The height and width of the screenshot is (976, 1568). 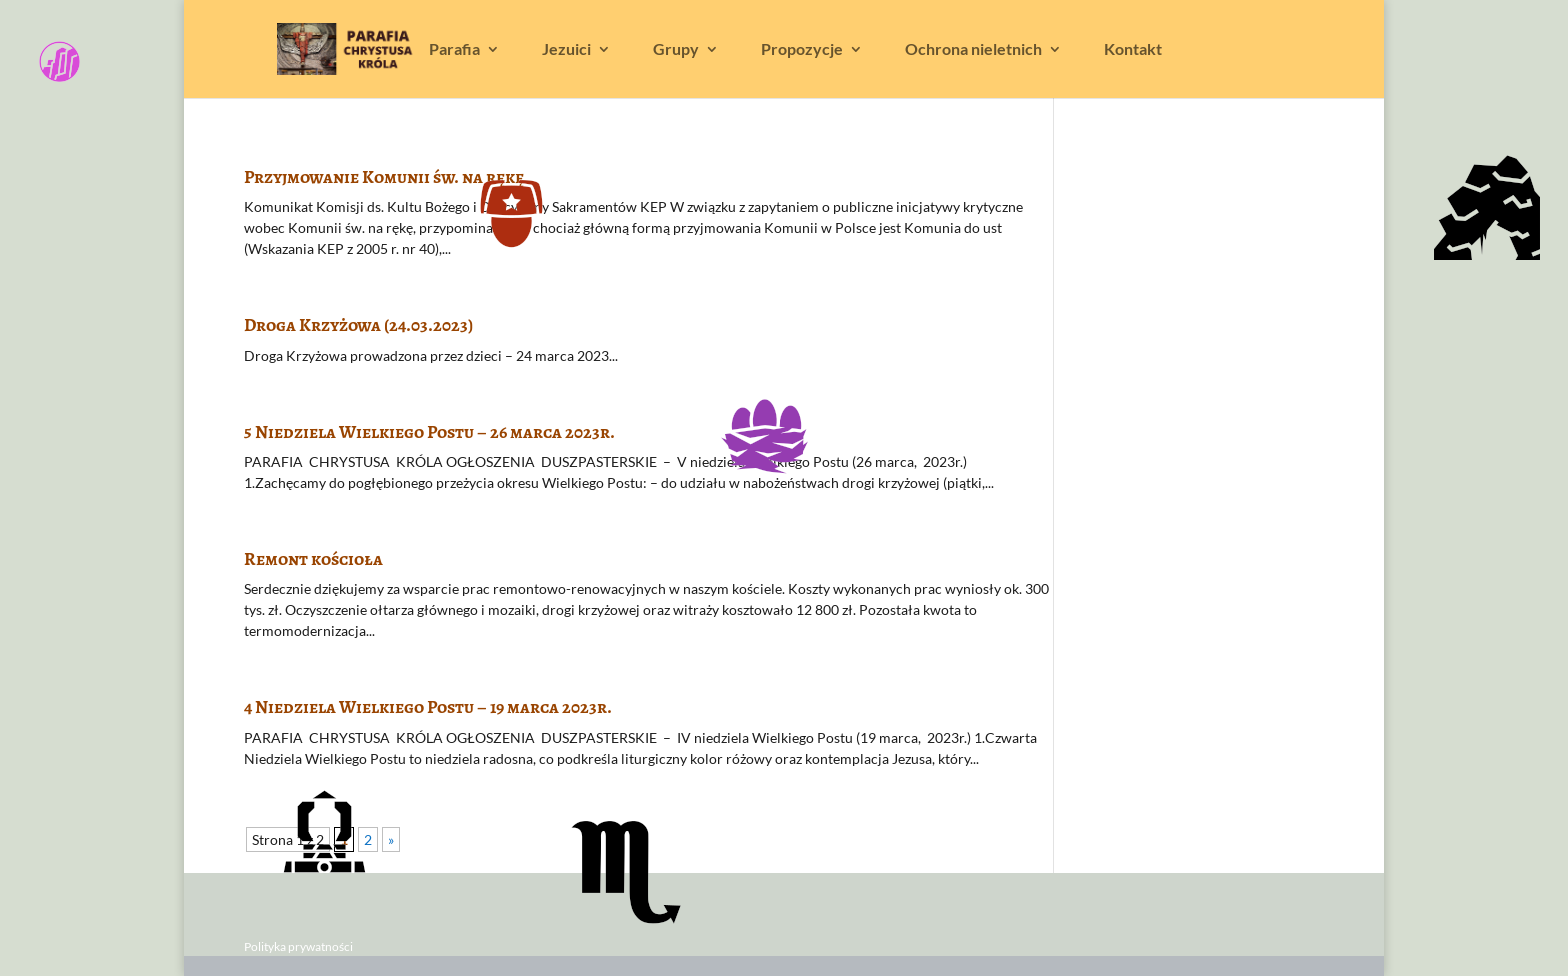 What do you see at coordinates (1487, 207) in the screenshot?
I see `enter a cave or underground area` at bounding box center [1487, 207].